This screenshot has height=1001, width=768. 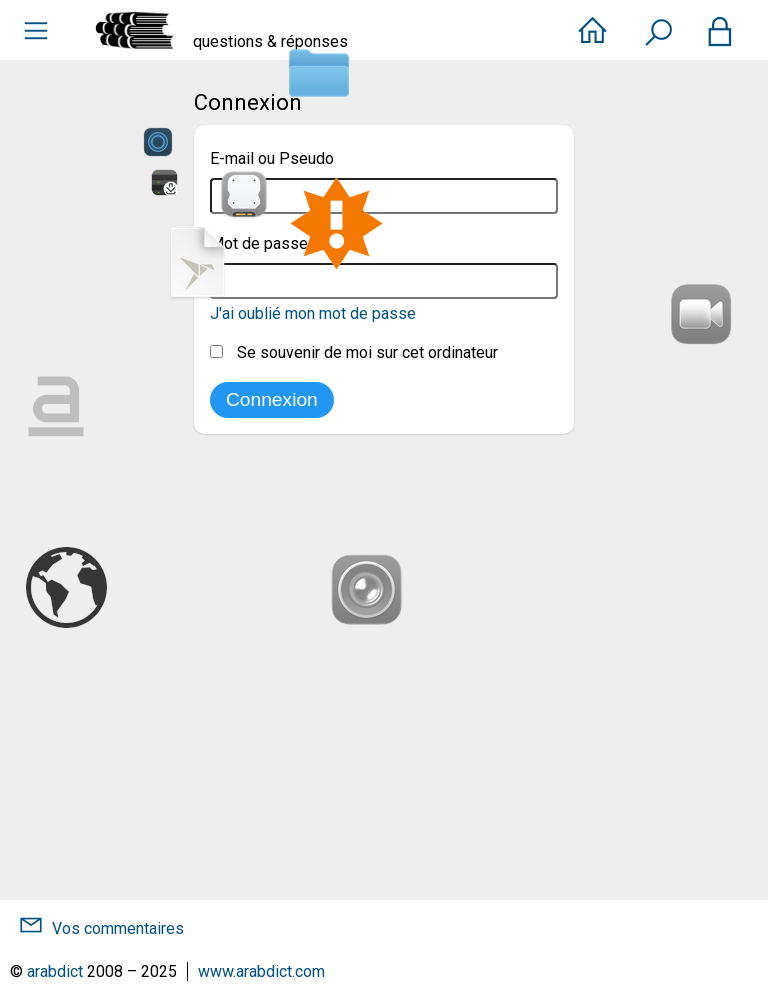 What do you see at coordinates (244, 195) in the screenshot?
I see `open disk and storage preferences` at bounding box center [244, 195].